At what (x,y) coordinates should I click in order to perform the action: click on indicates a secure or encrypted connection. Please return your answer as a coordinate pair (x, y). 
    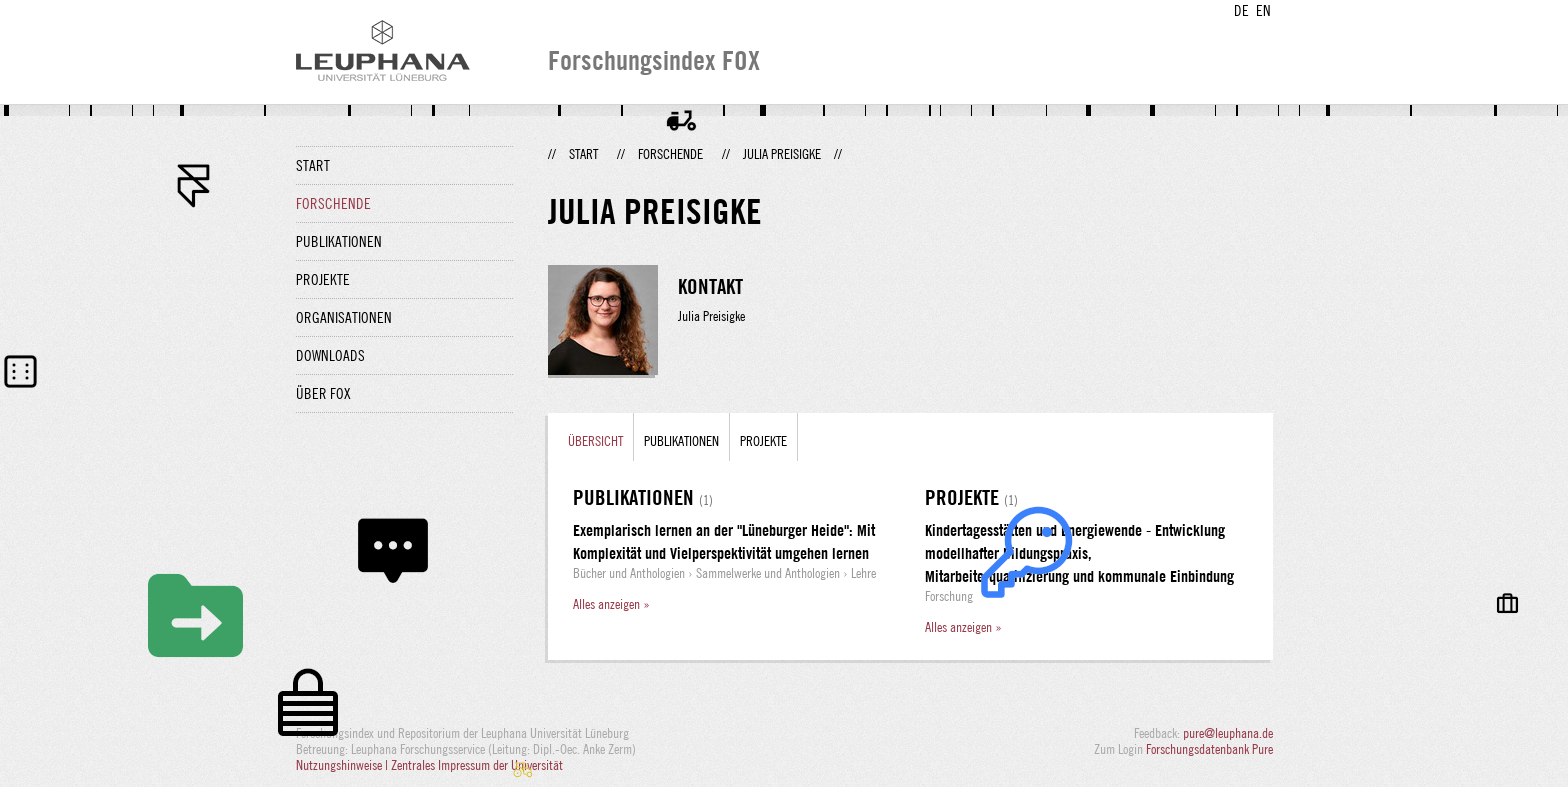
    Looking at the image, I should click on (308, 706).